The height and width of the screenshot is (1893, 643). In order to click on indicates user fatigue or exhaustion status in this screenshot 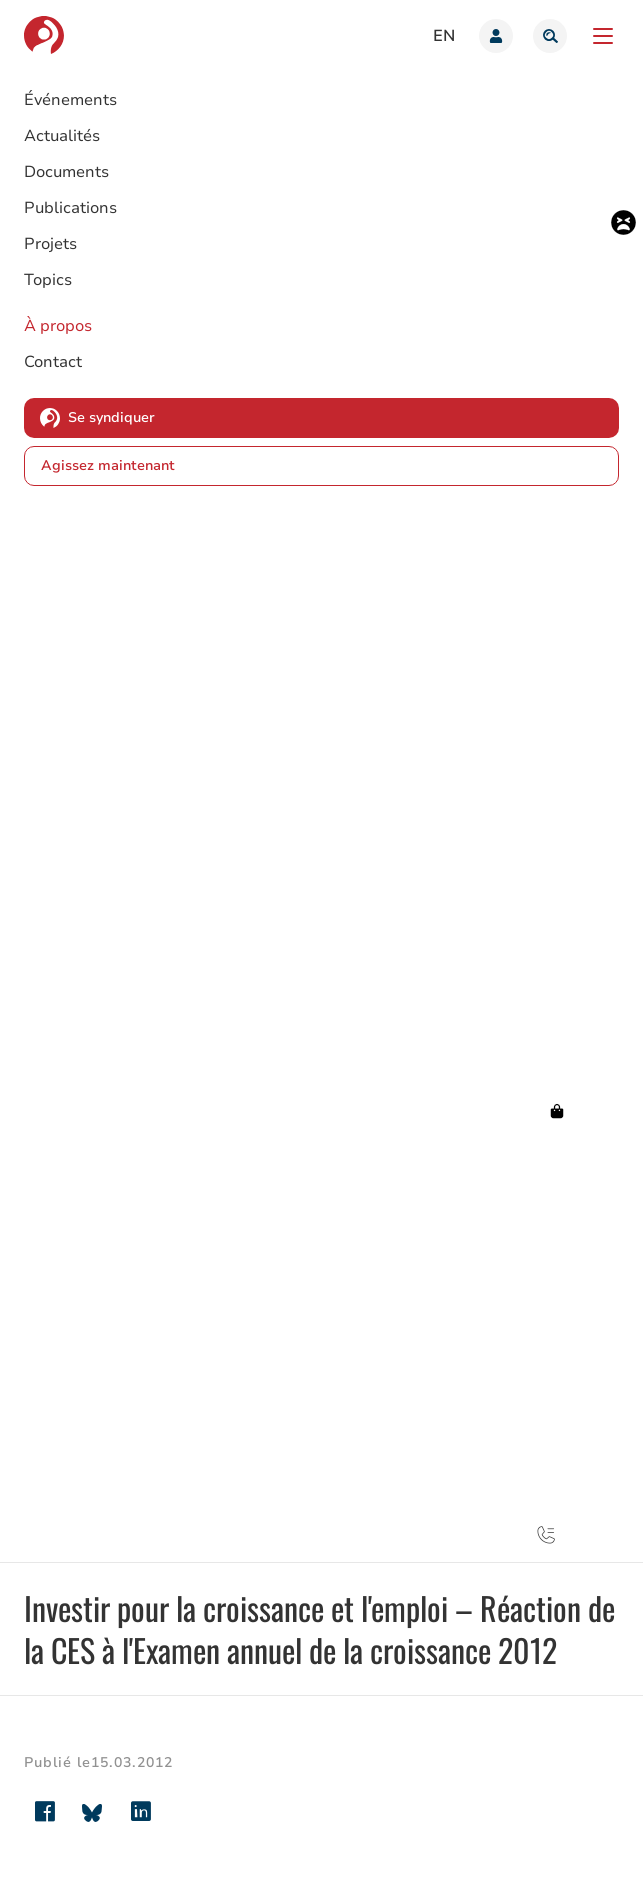, I will do `click(623, 222)`.